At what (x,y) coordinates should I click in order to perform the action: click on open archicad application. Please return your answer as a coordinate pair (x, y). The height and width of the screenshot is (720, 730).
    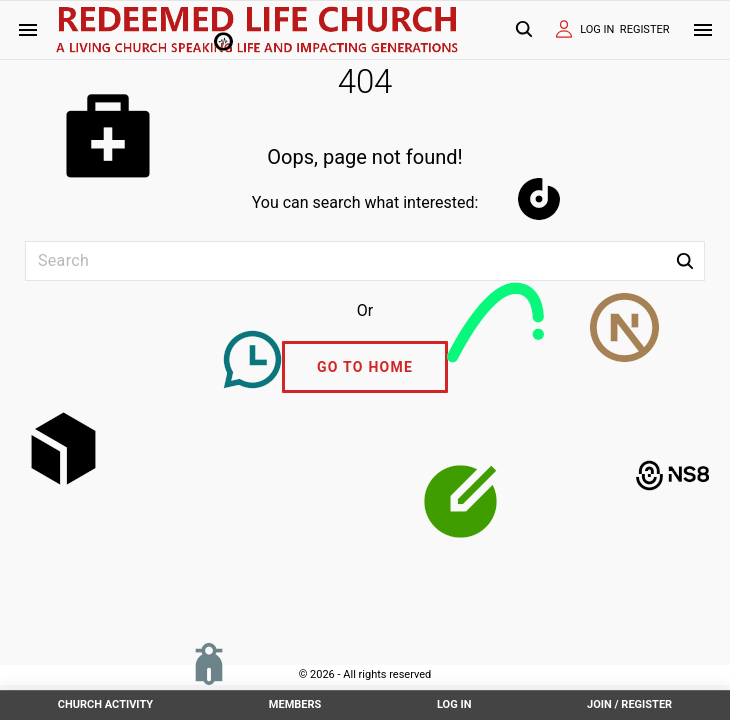
    Looking at the image, I should click on (495, 322).